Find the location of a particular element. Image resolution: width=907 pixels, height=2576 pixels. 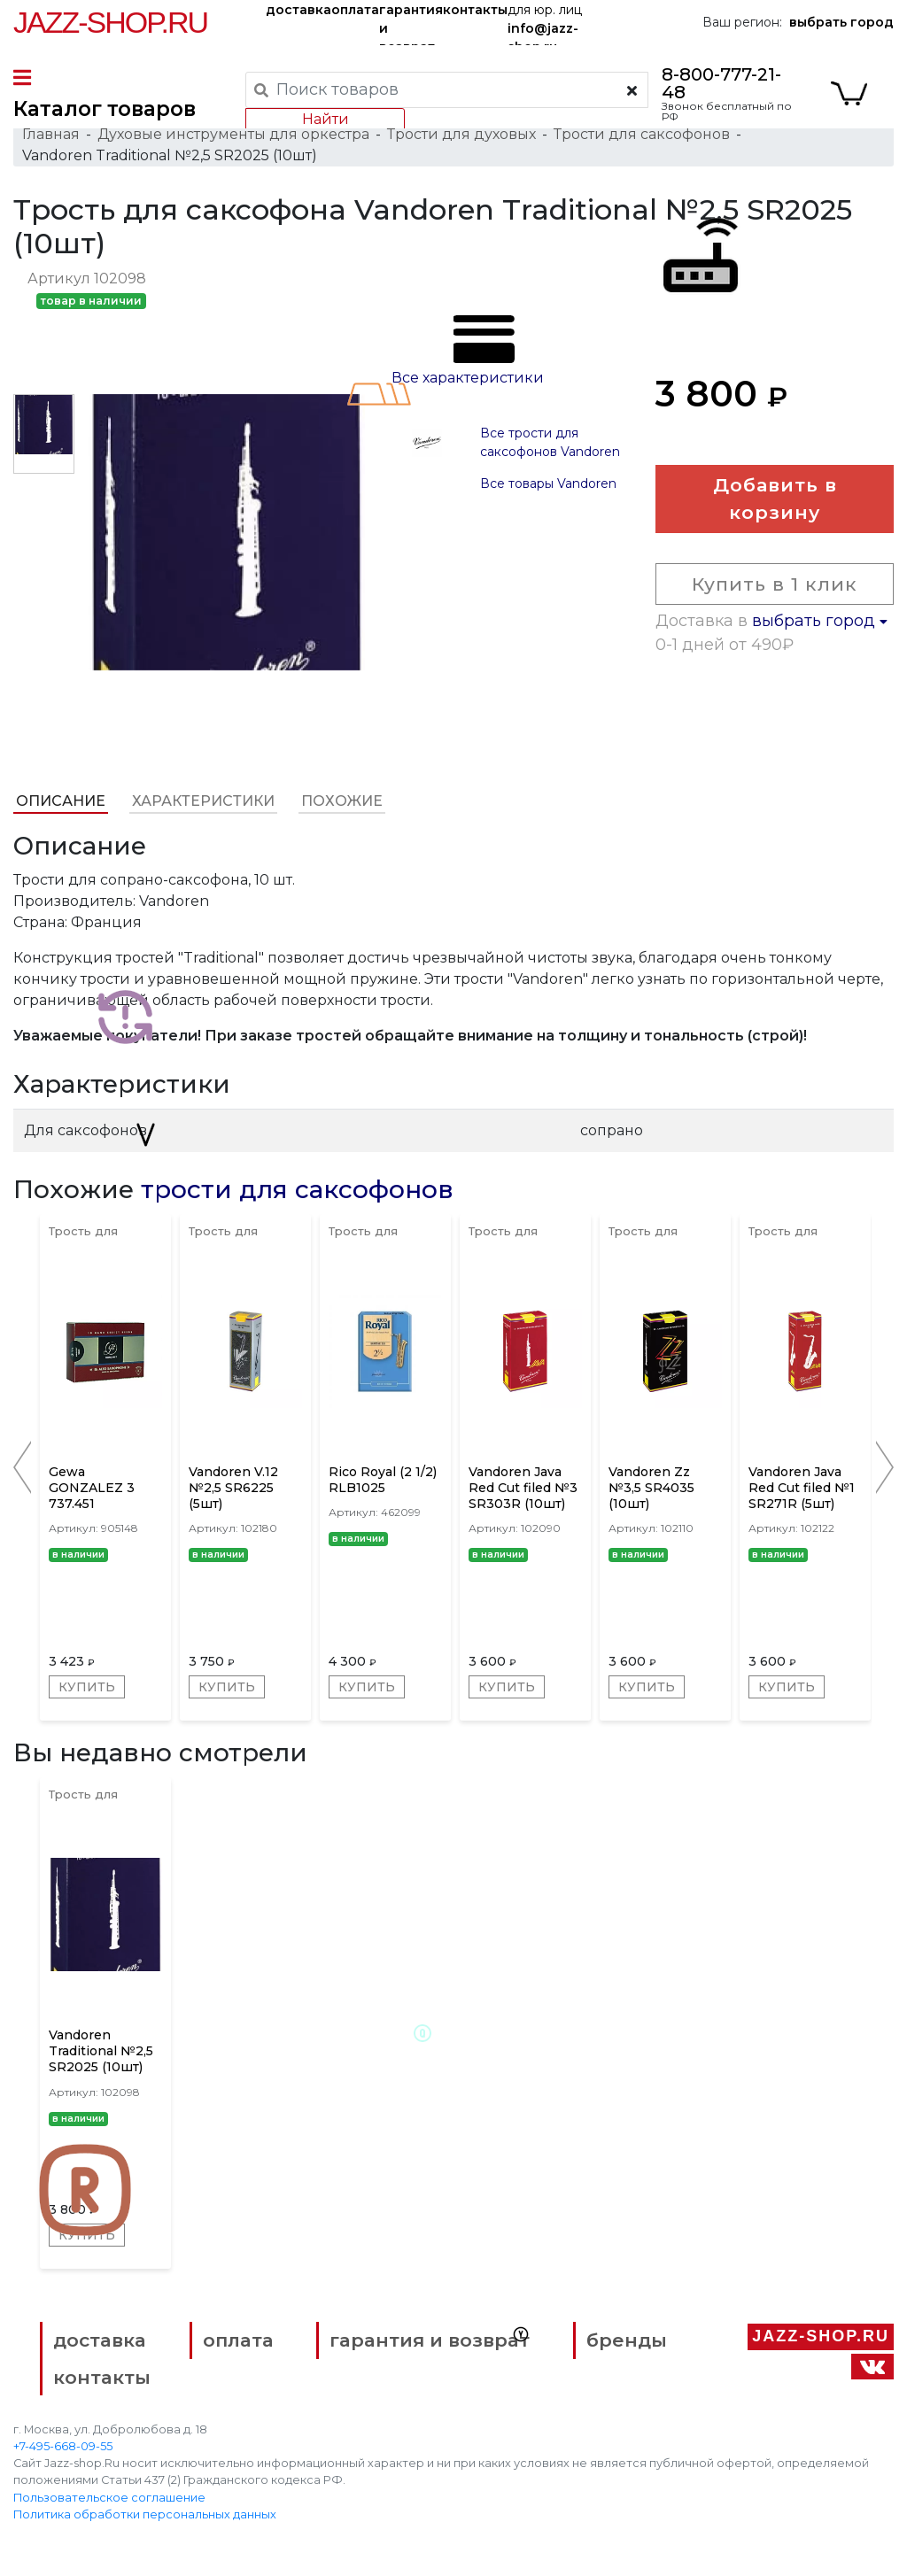

refresh required with warning or alert is located at coordinates (125, 1017).